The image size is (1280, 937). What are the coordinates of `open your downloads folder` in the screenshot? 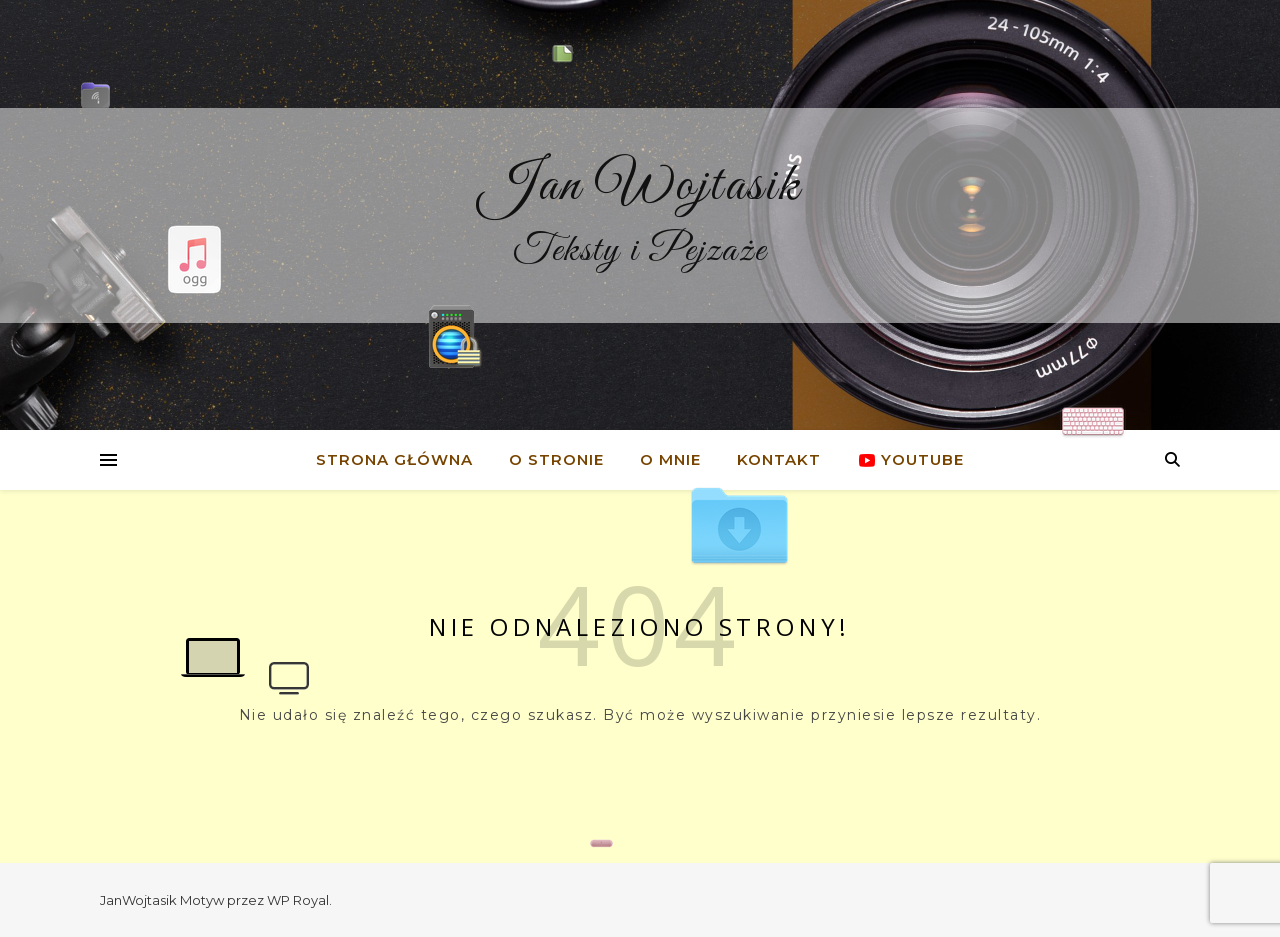 It's located at (739, 525).